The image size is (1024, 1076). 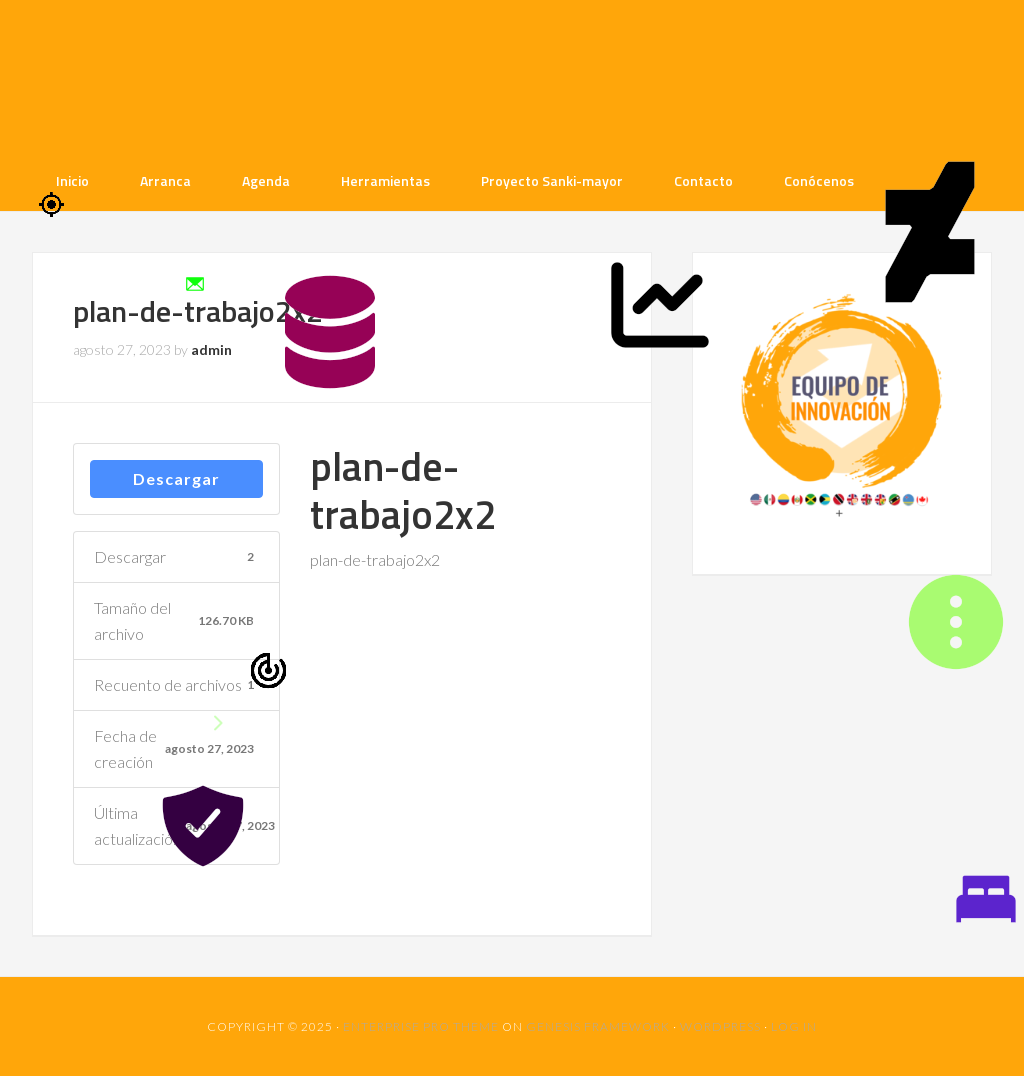 What do you see at coordinates (660, 305) in the screenshot?
I see `view analytics or performance data` at bounding box center [660, 305].